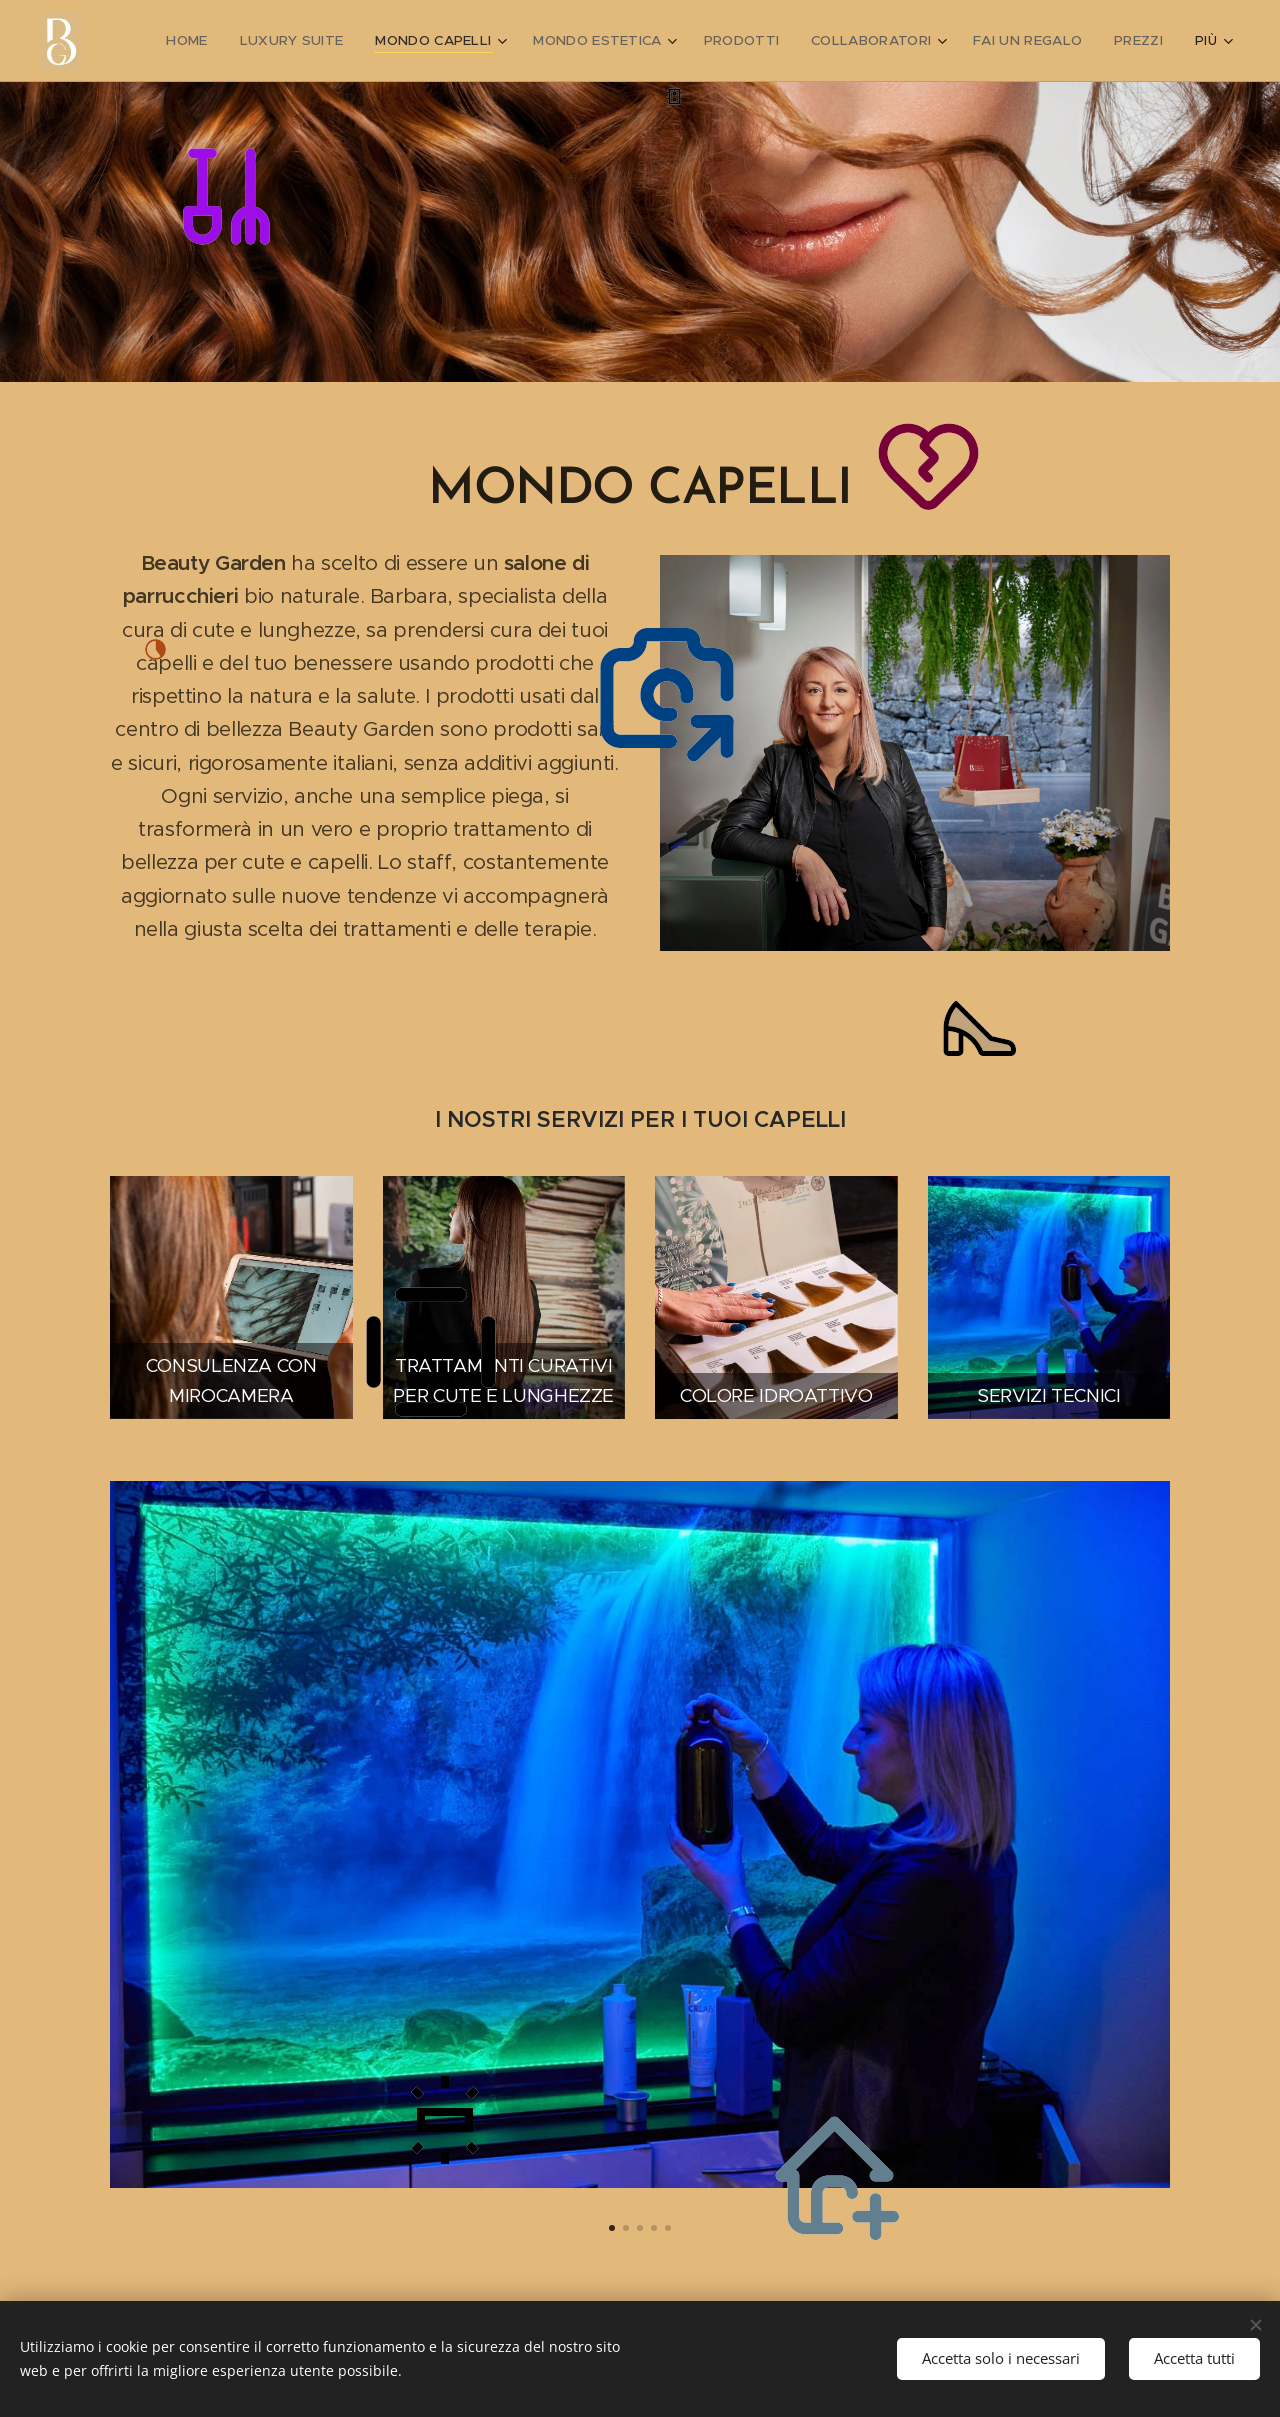  Describe the element at coordinates (928, 464) in the screenshot. I see `unlike or remove from favorites` at that location.